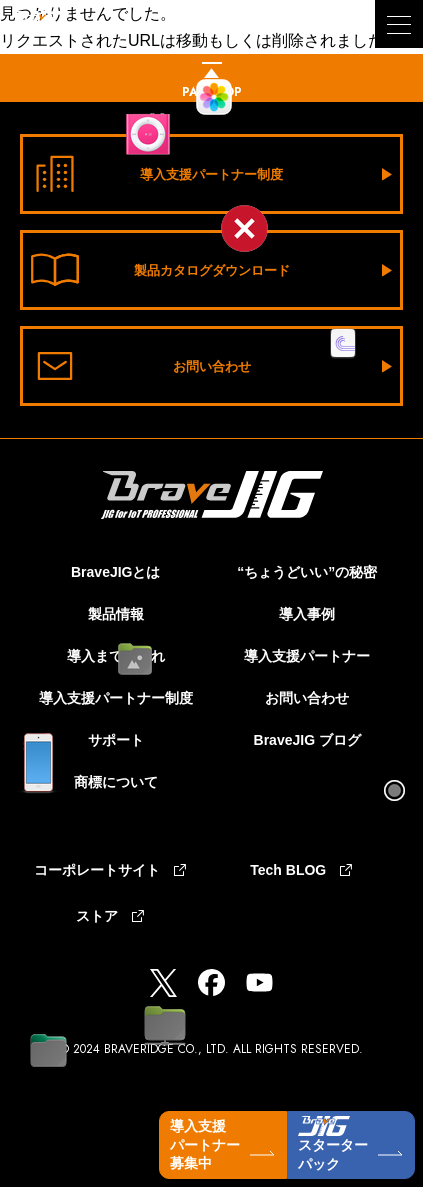 Image resolution: width=423 pixels, height=1187 pixels. Describe the element at coordinates (135, 659) in the screenshot. I see `open your pictures folder` at that location.